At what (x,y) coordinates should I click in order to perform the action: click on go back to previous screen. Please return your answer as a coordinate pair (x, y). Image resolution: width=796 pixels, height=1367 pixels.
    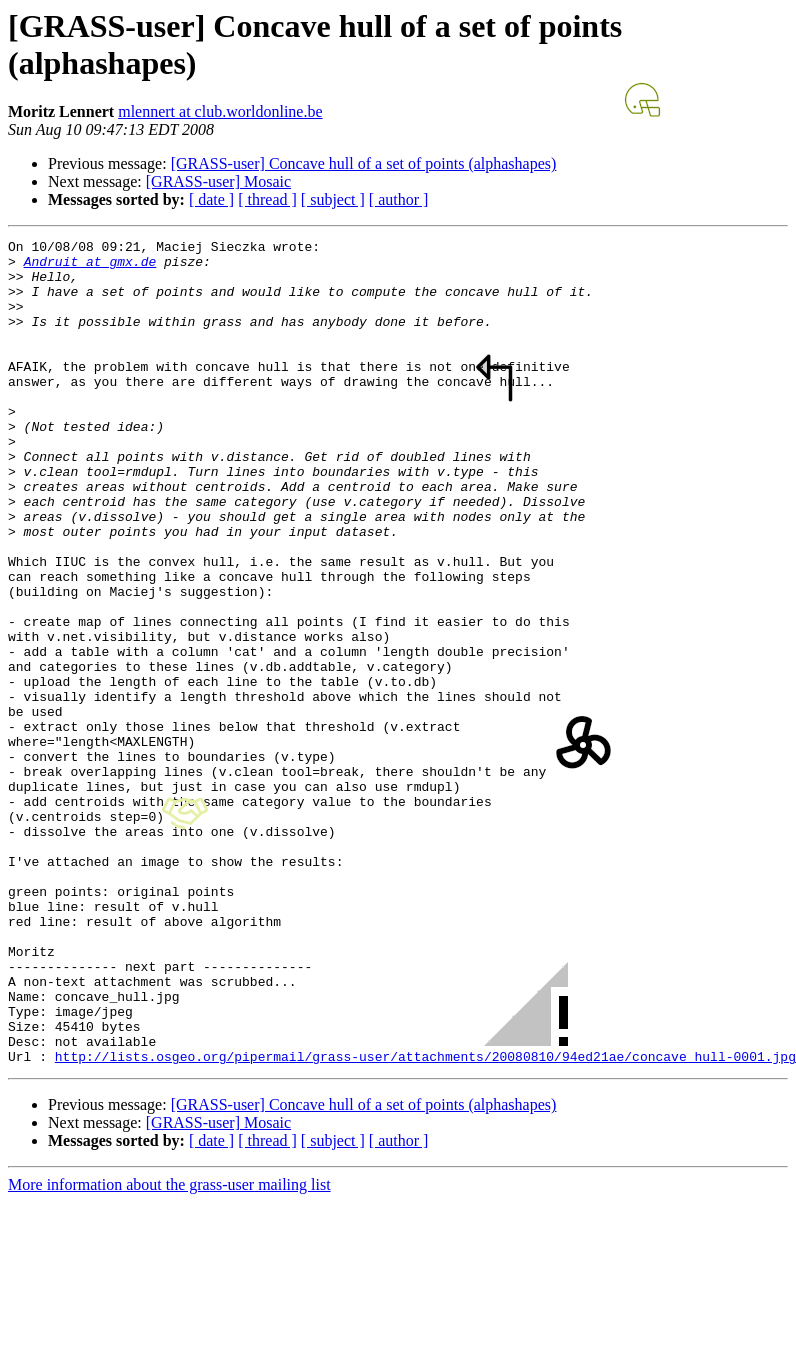
    Looking at the image, I should click on (496, 378).